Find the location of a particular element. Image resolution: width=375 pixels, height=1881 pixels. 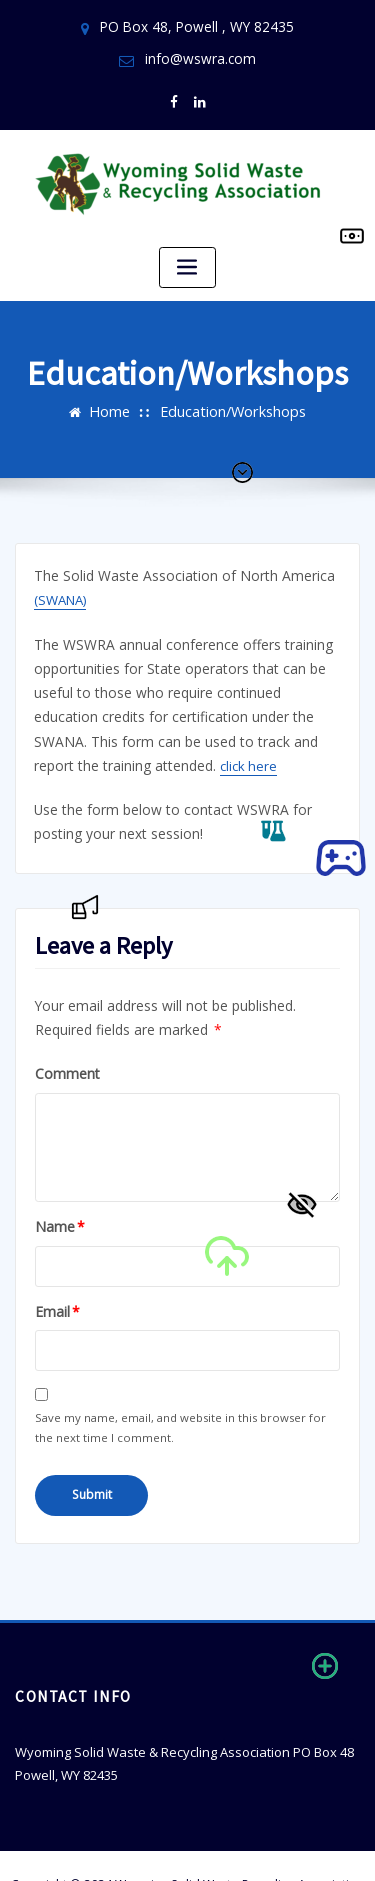

expand to show more content is located at coordinates (242, 472).